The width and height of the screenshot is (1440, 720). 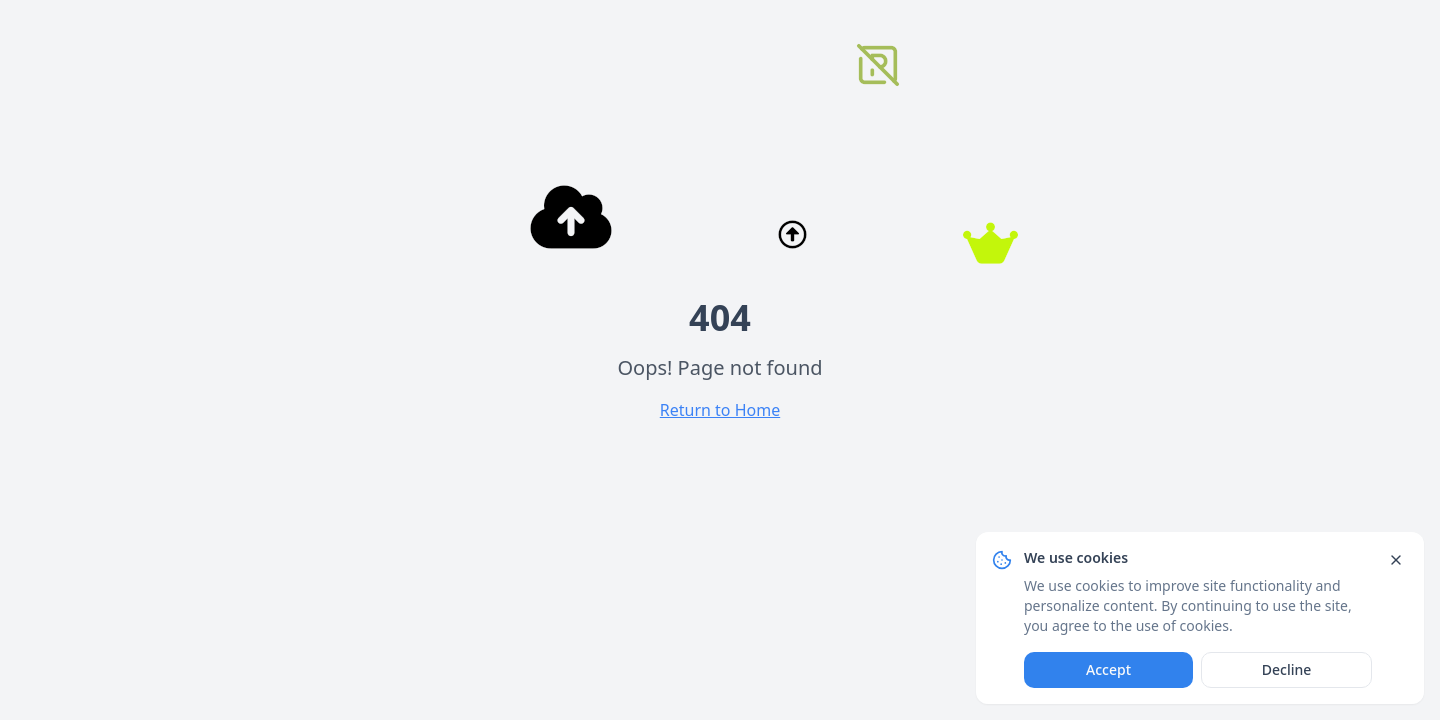 What do you see at coordinates (571, 217) in the screenshot?
I see `upload file to cloud storage` at bounding box center [571, 217].